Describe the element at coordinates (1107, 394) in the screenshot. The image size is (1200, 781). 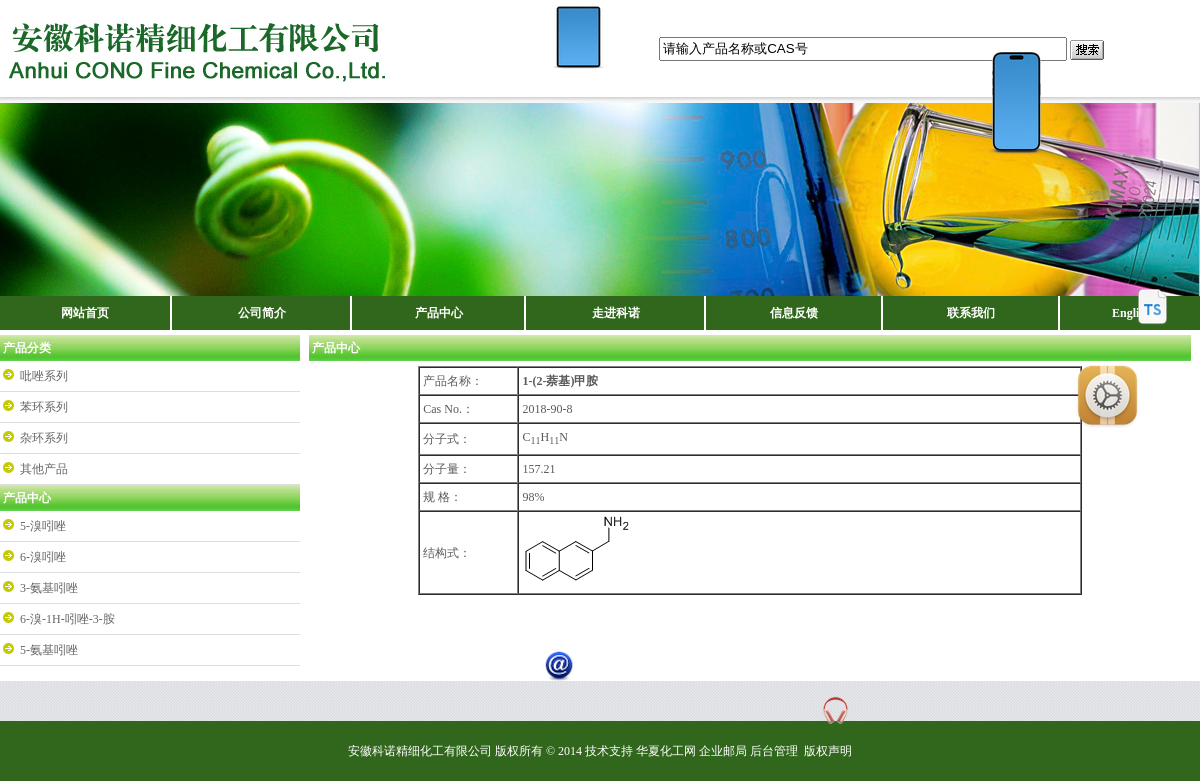
I see `executable application file` at that location.